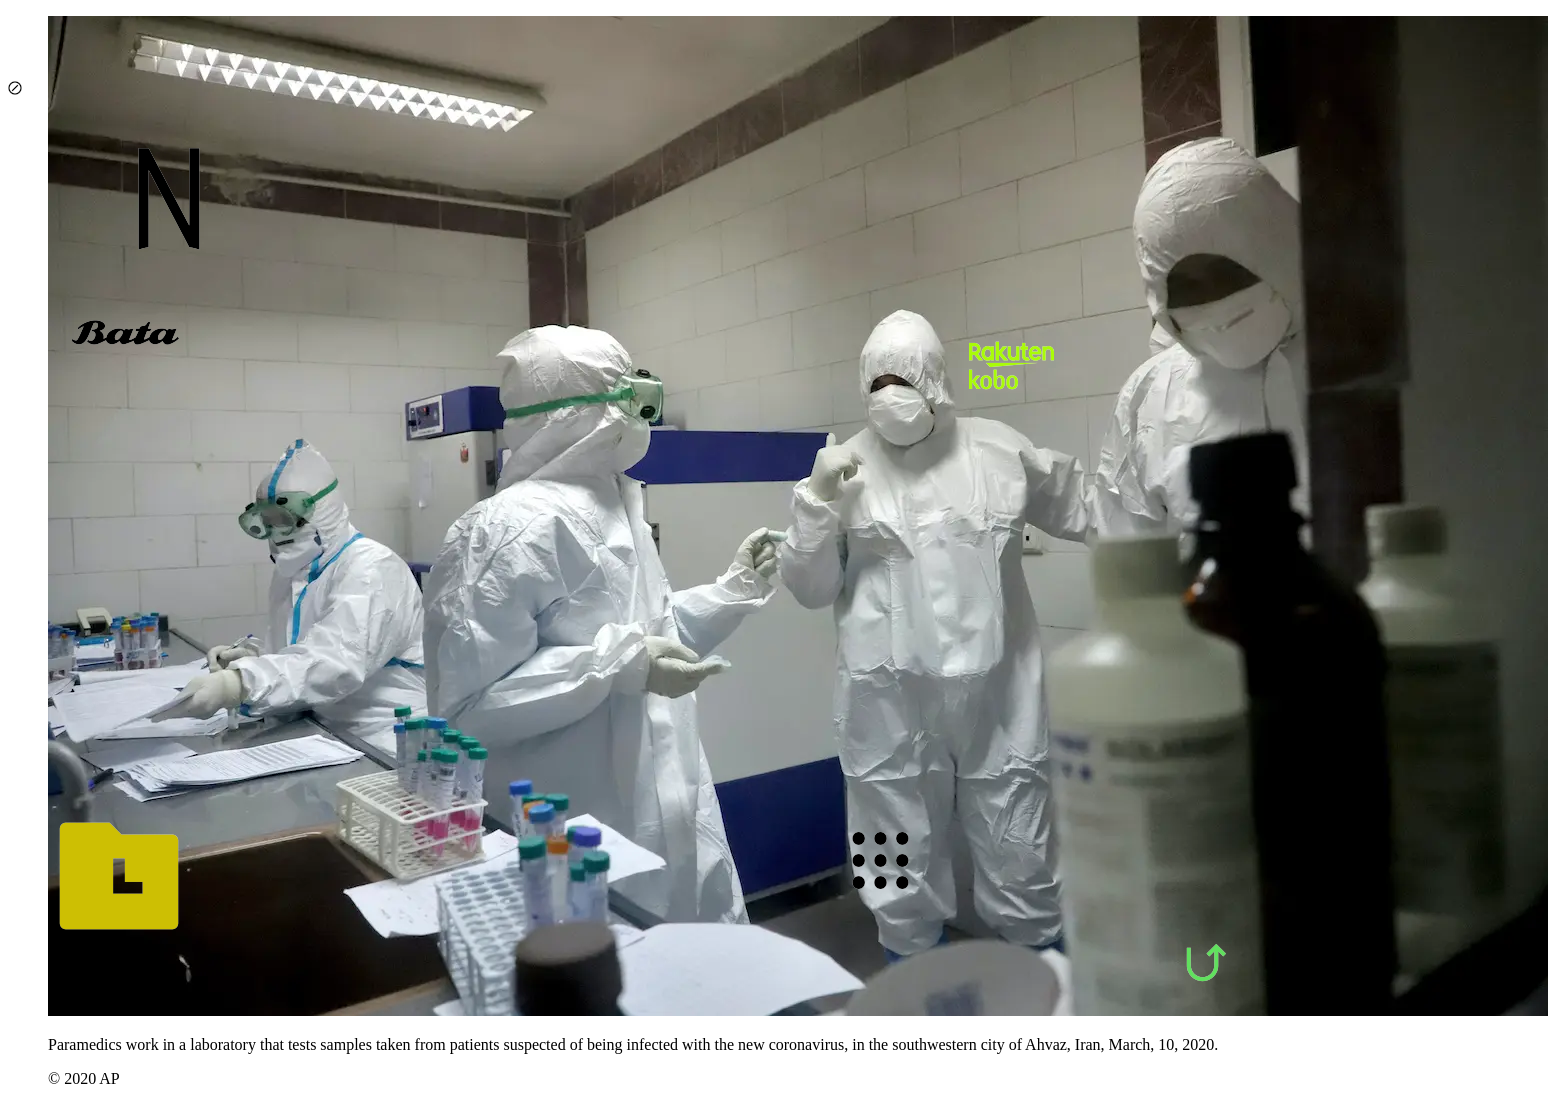 Image resolution: width=1548 pixels, height=1104 pixels. I want to click on view folder history or recent files, so click(119, 876).